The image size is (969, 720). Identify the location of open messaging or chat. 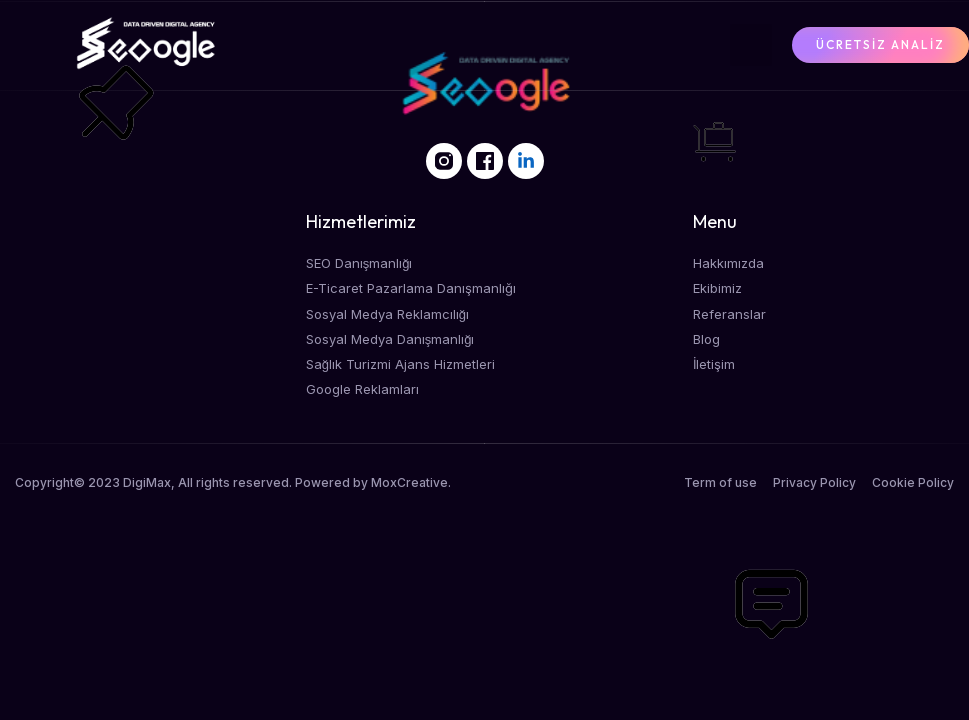
(771, 602).